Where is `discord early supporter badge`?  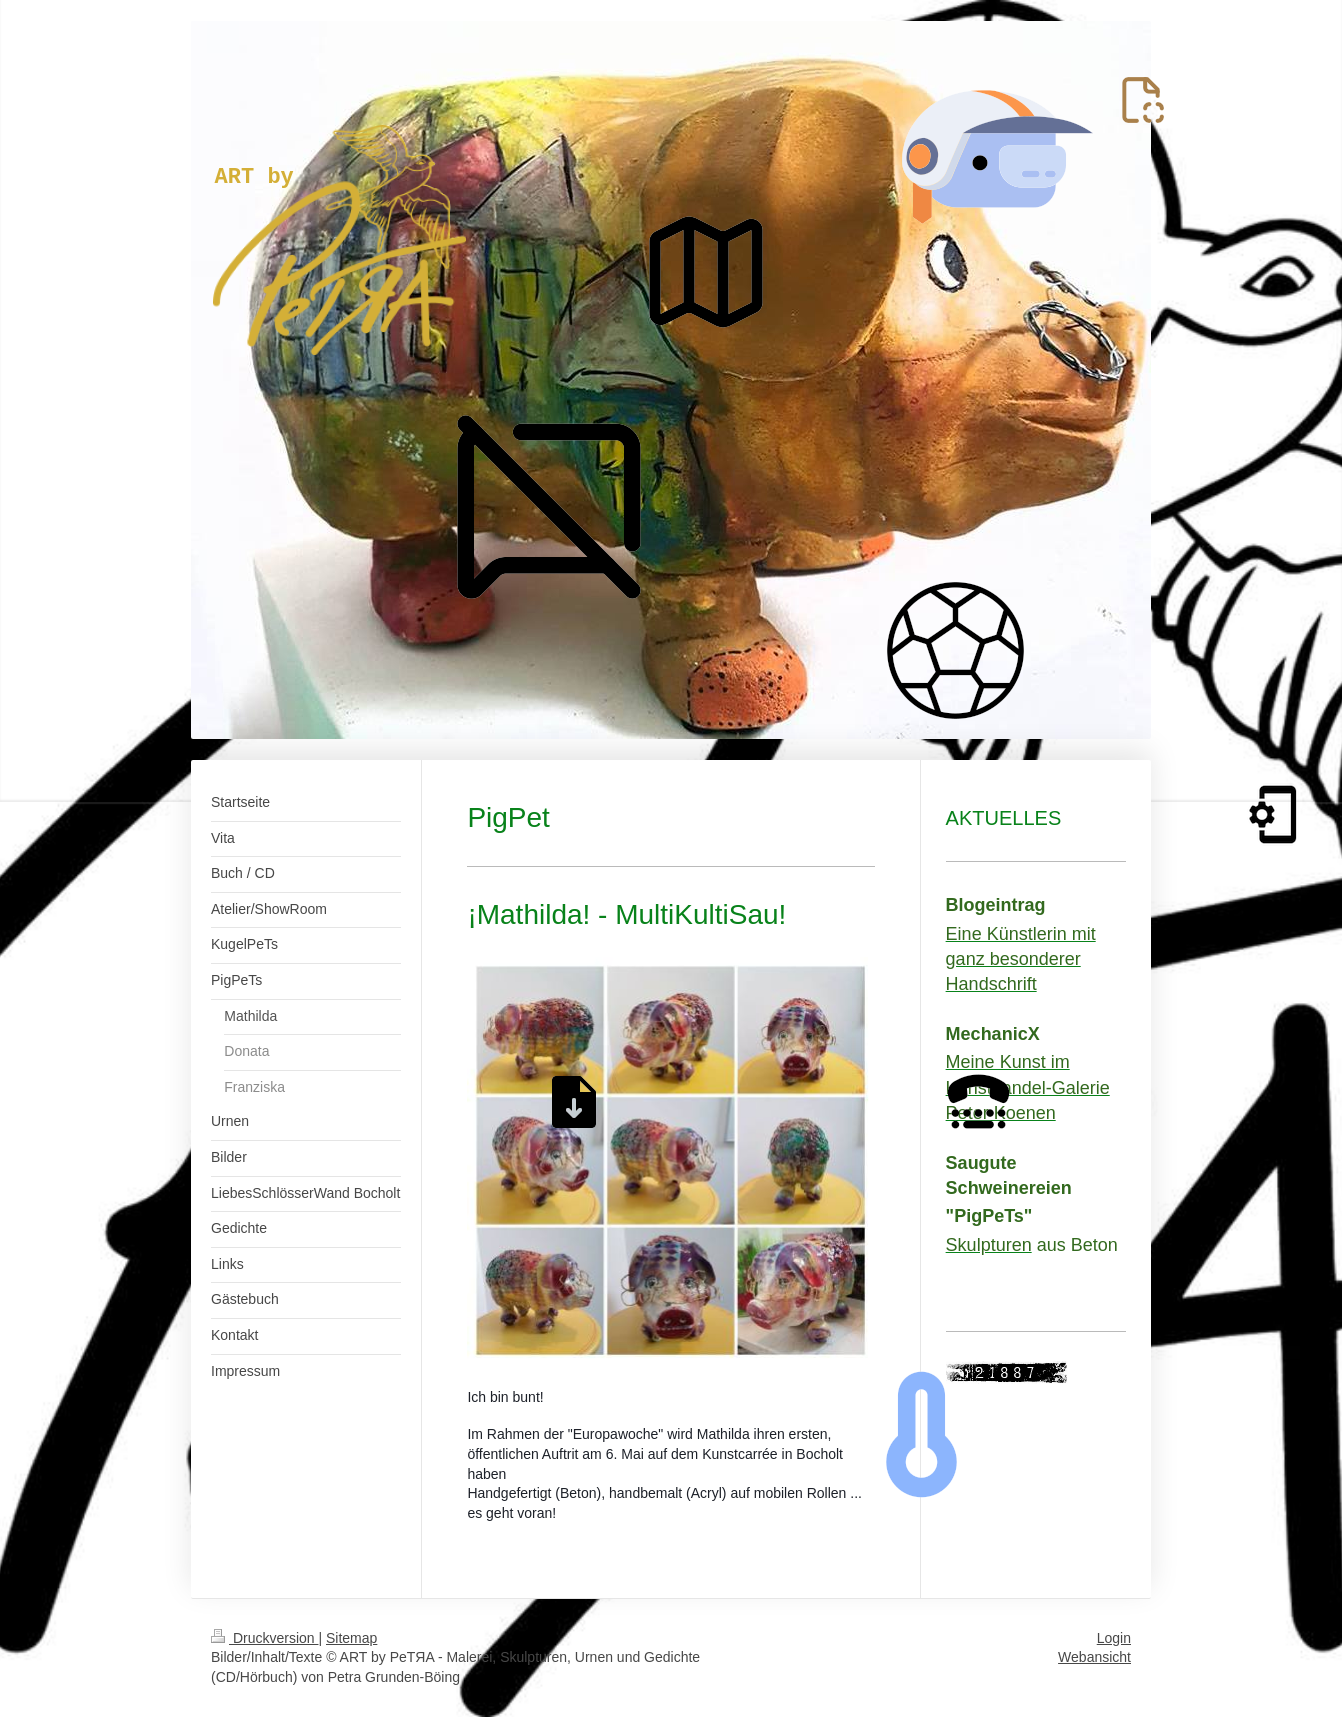
discord early supporter badge is located at coordinates (998, 157).